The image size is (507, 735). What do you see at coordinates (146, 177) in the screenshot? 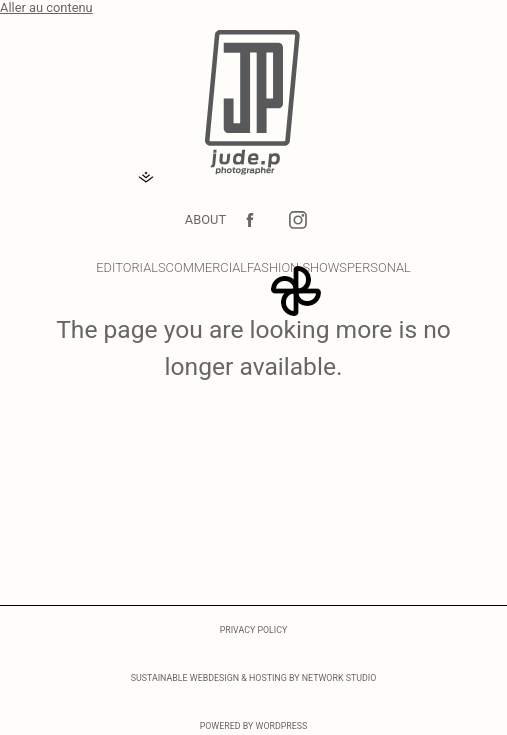
I see `juejin developer community logo` at bounding box center [146, 177].